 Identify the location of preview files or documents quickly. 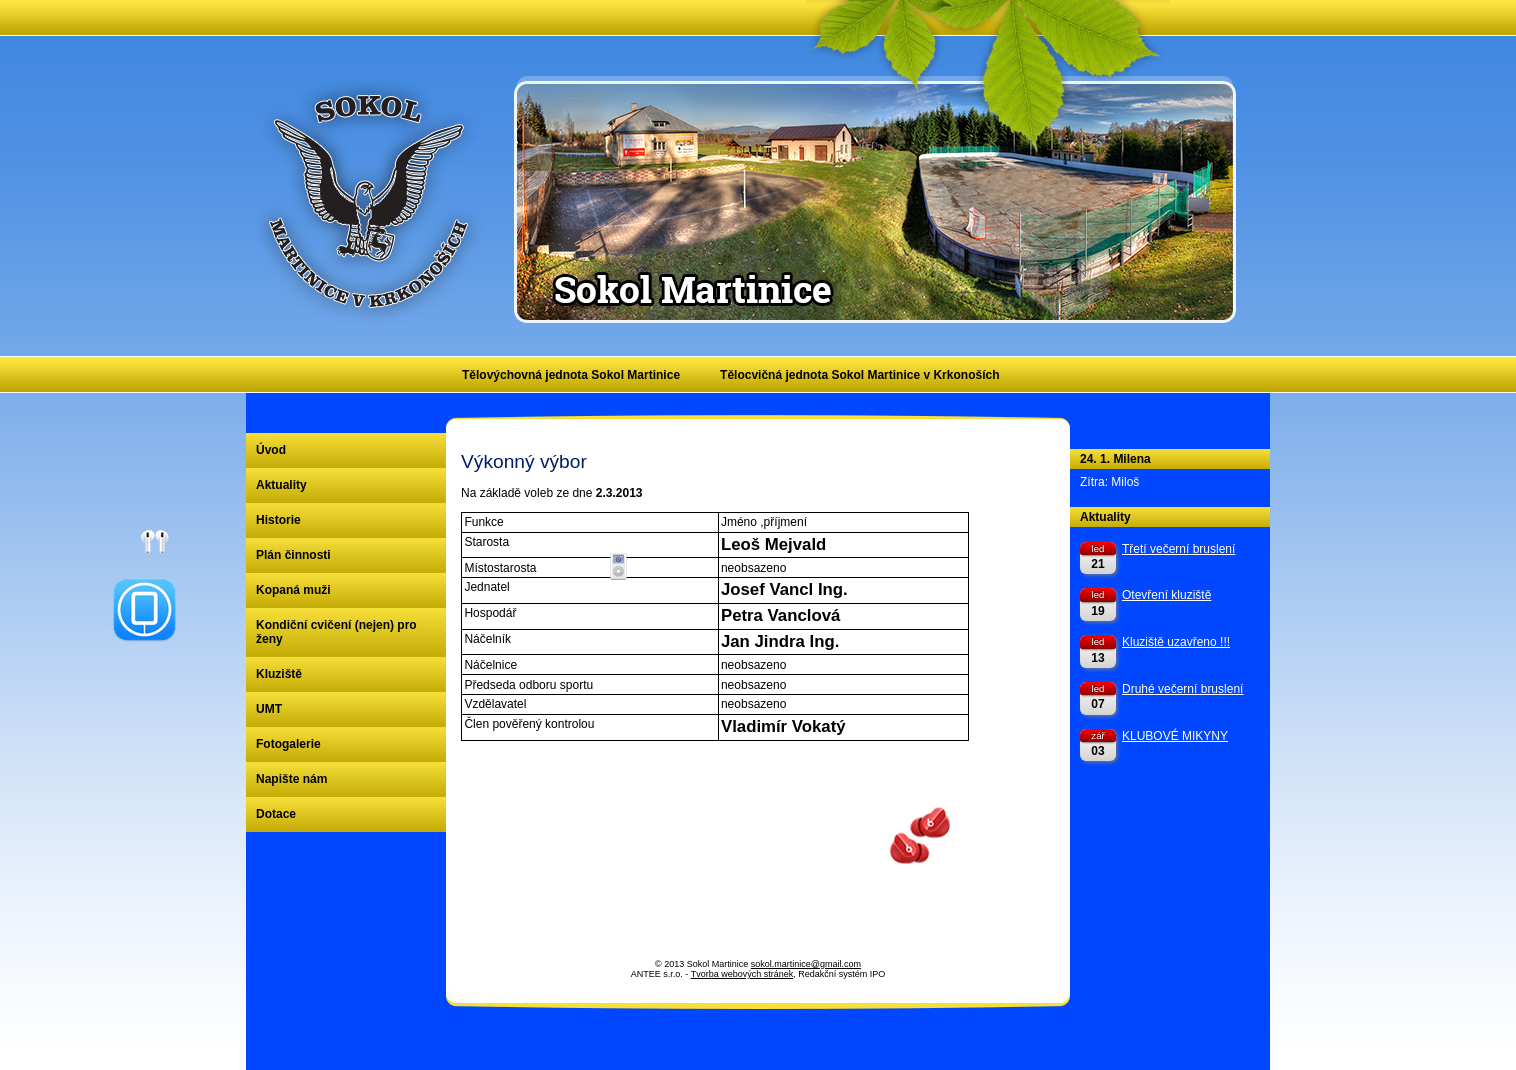
(144, 609).